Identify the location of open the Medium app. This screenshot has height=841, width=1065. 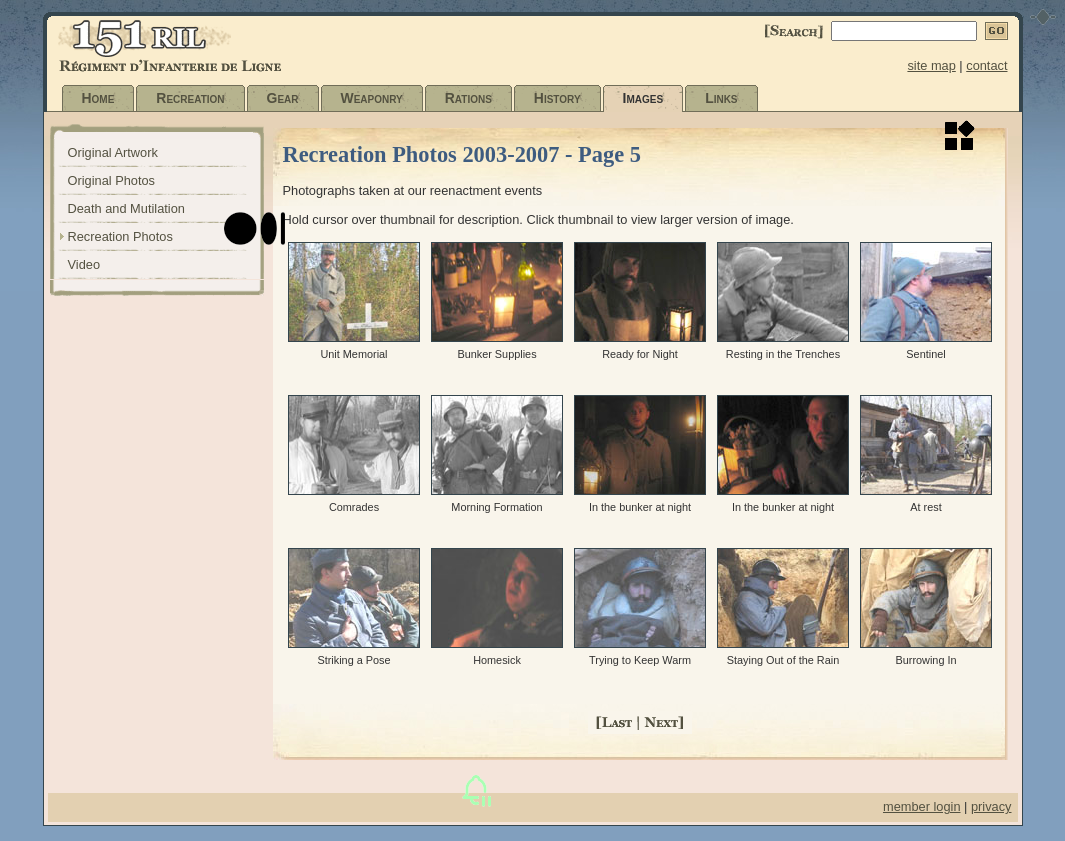
(254, 228).